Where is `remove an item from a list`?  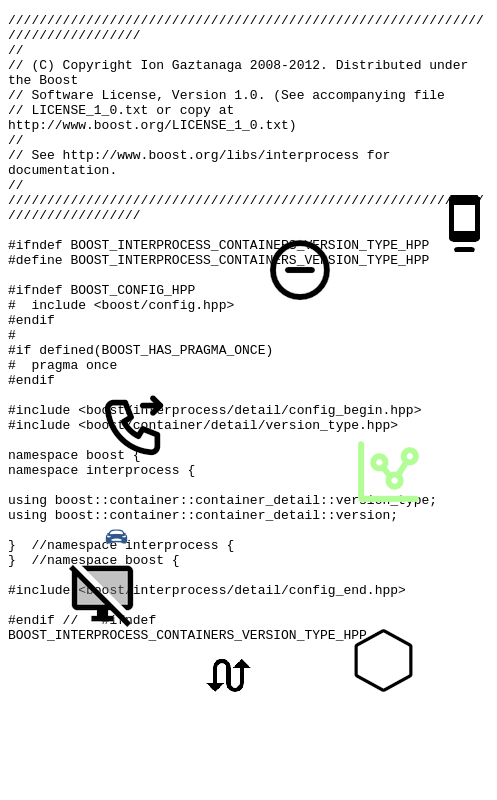
remove an item from a list is located at coordinates (300, 270).